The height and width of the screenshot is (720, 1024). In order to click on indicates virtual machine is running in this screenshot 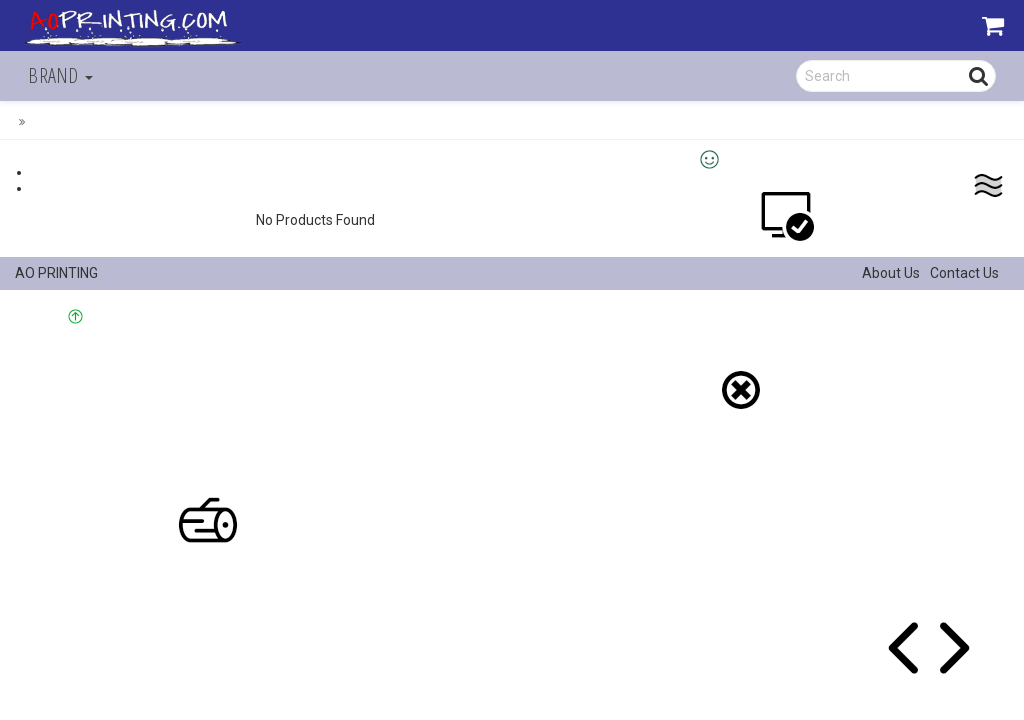, I will do `click(786, 213)`.